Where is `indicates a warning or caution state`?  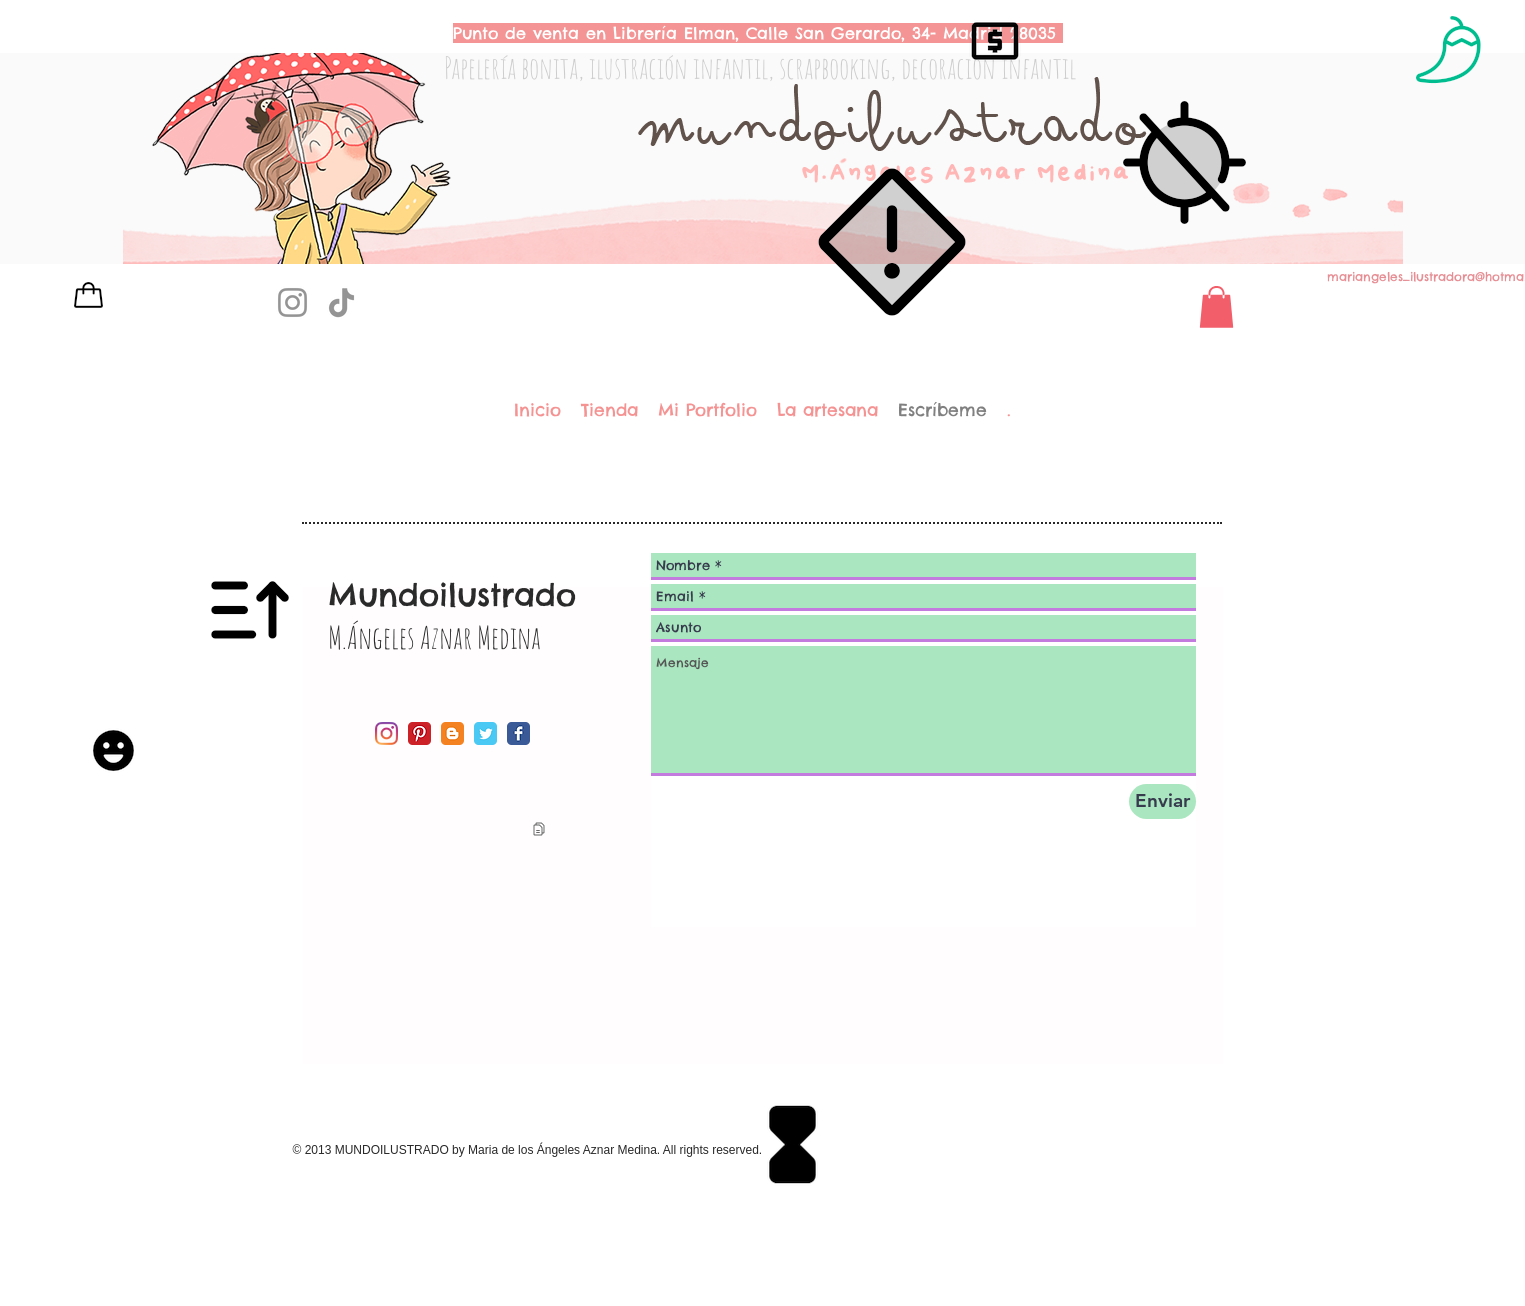
indicates a warning or caution state is located at coordinates (892, 242).